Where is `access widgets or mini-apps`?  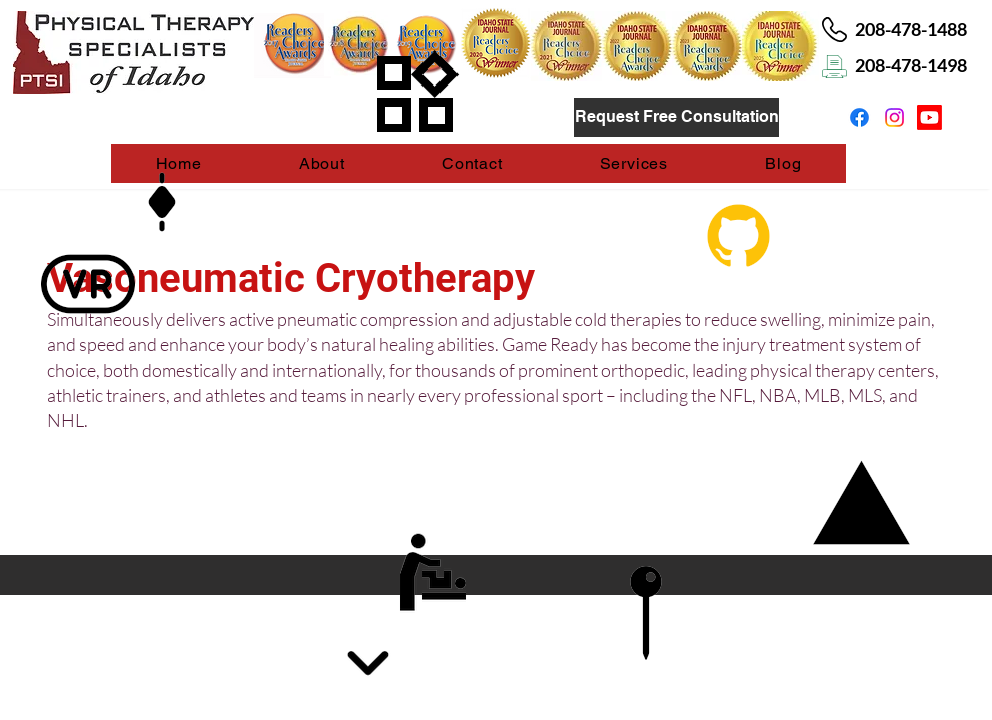 access widgets or mini-apps is located at coordinates (415, 94).